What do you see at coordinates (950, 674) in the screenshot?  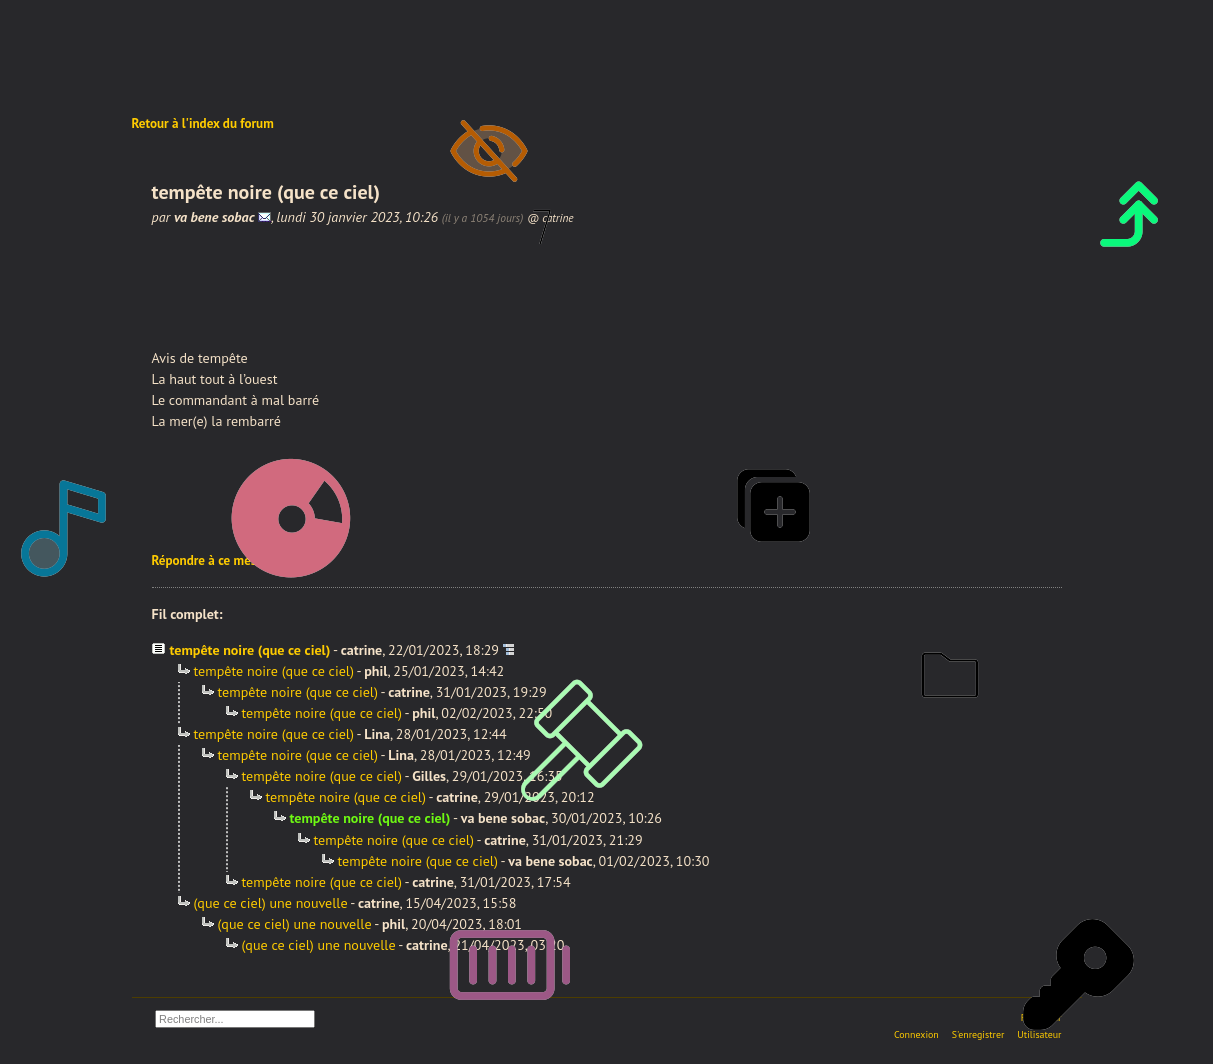 I see `open file folder` at bounding box center [950, 674].